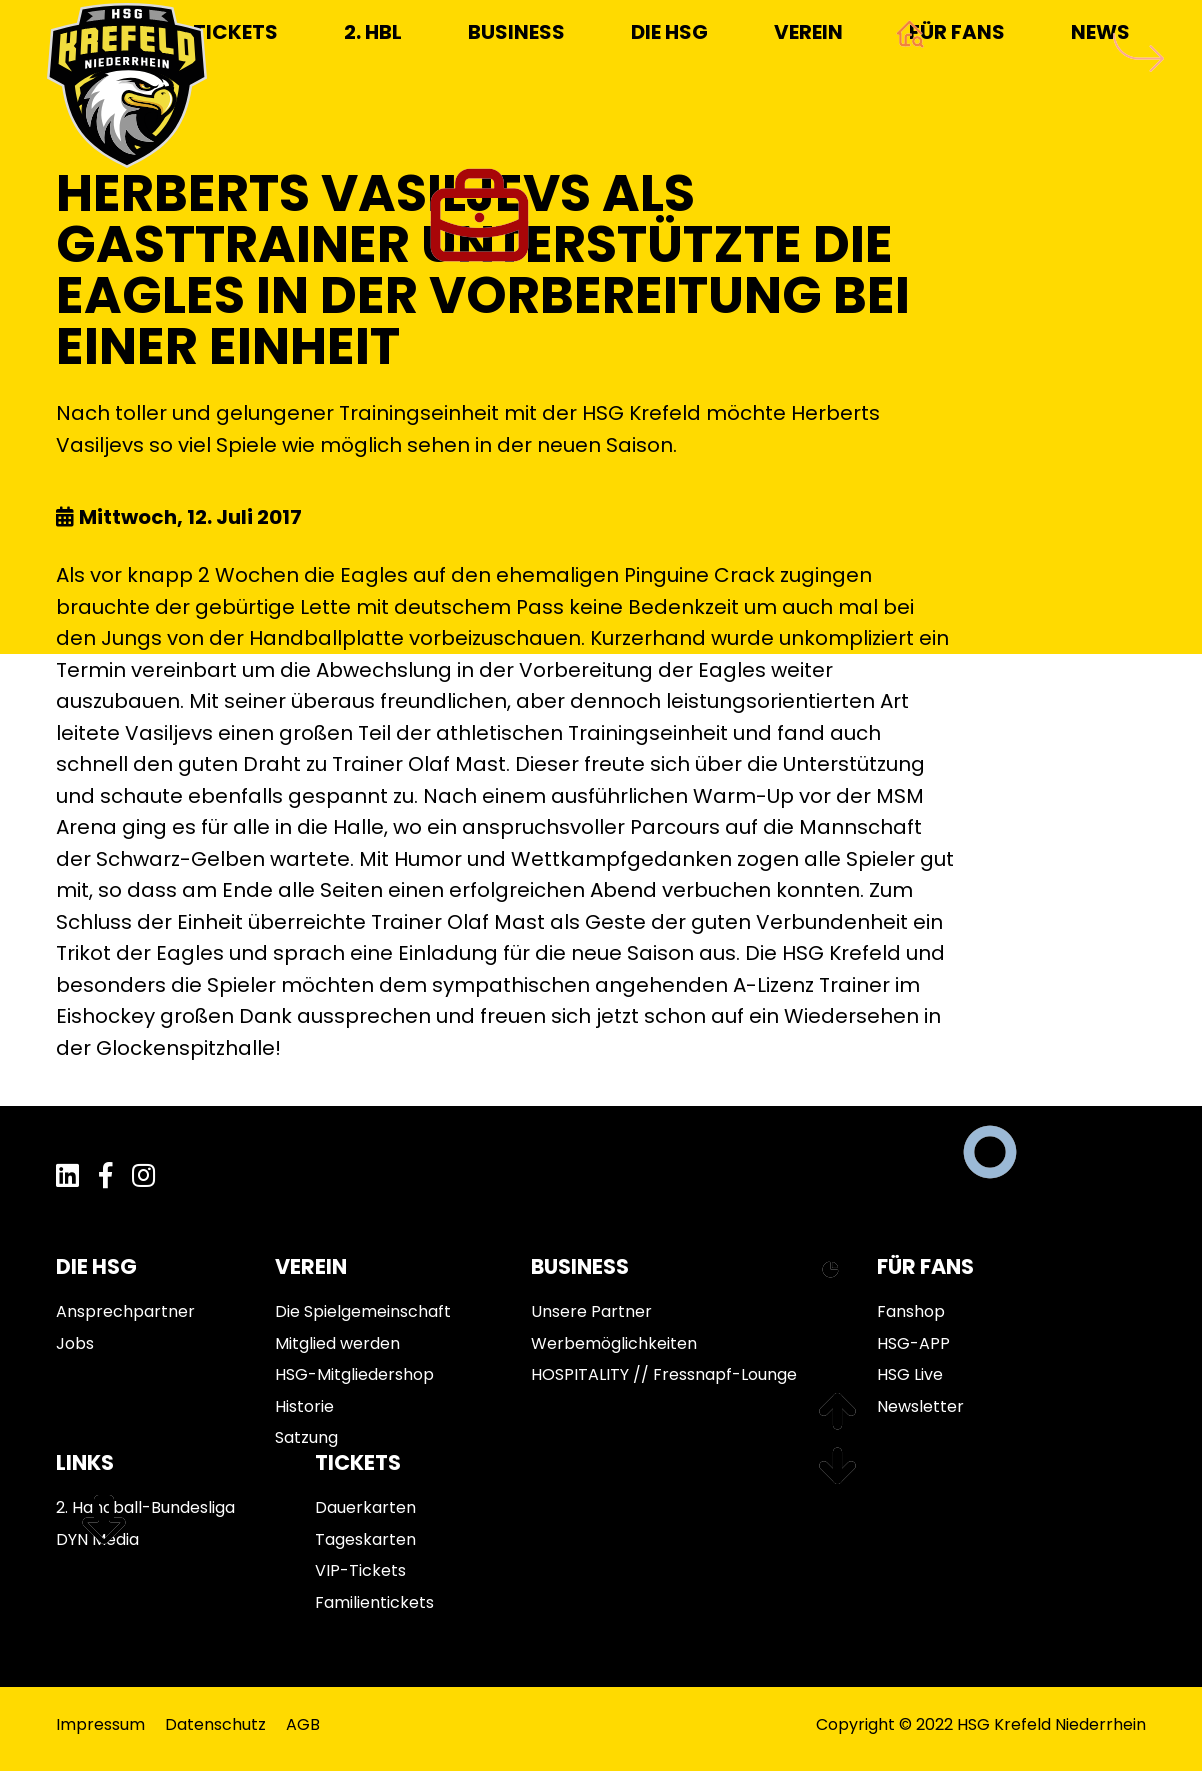 This screenshot has height=1771, width=1202. Describe the element at coordinates (104, 1520) in the screenshot. I see `download a file or content` at that location.